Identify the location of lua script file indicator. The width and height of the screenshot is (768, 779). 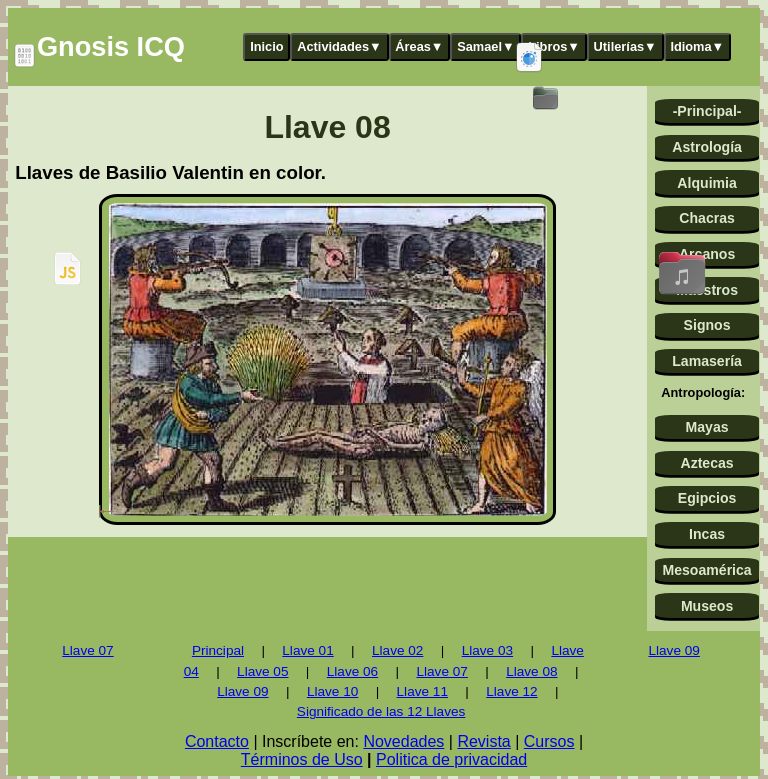
(529, 57).